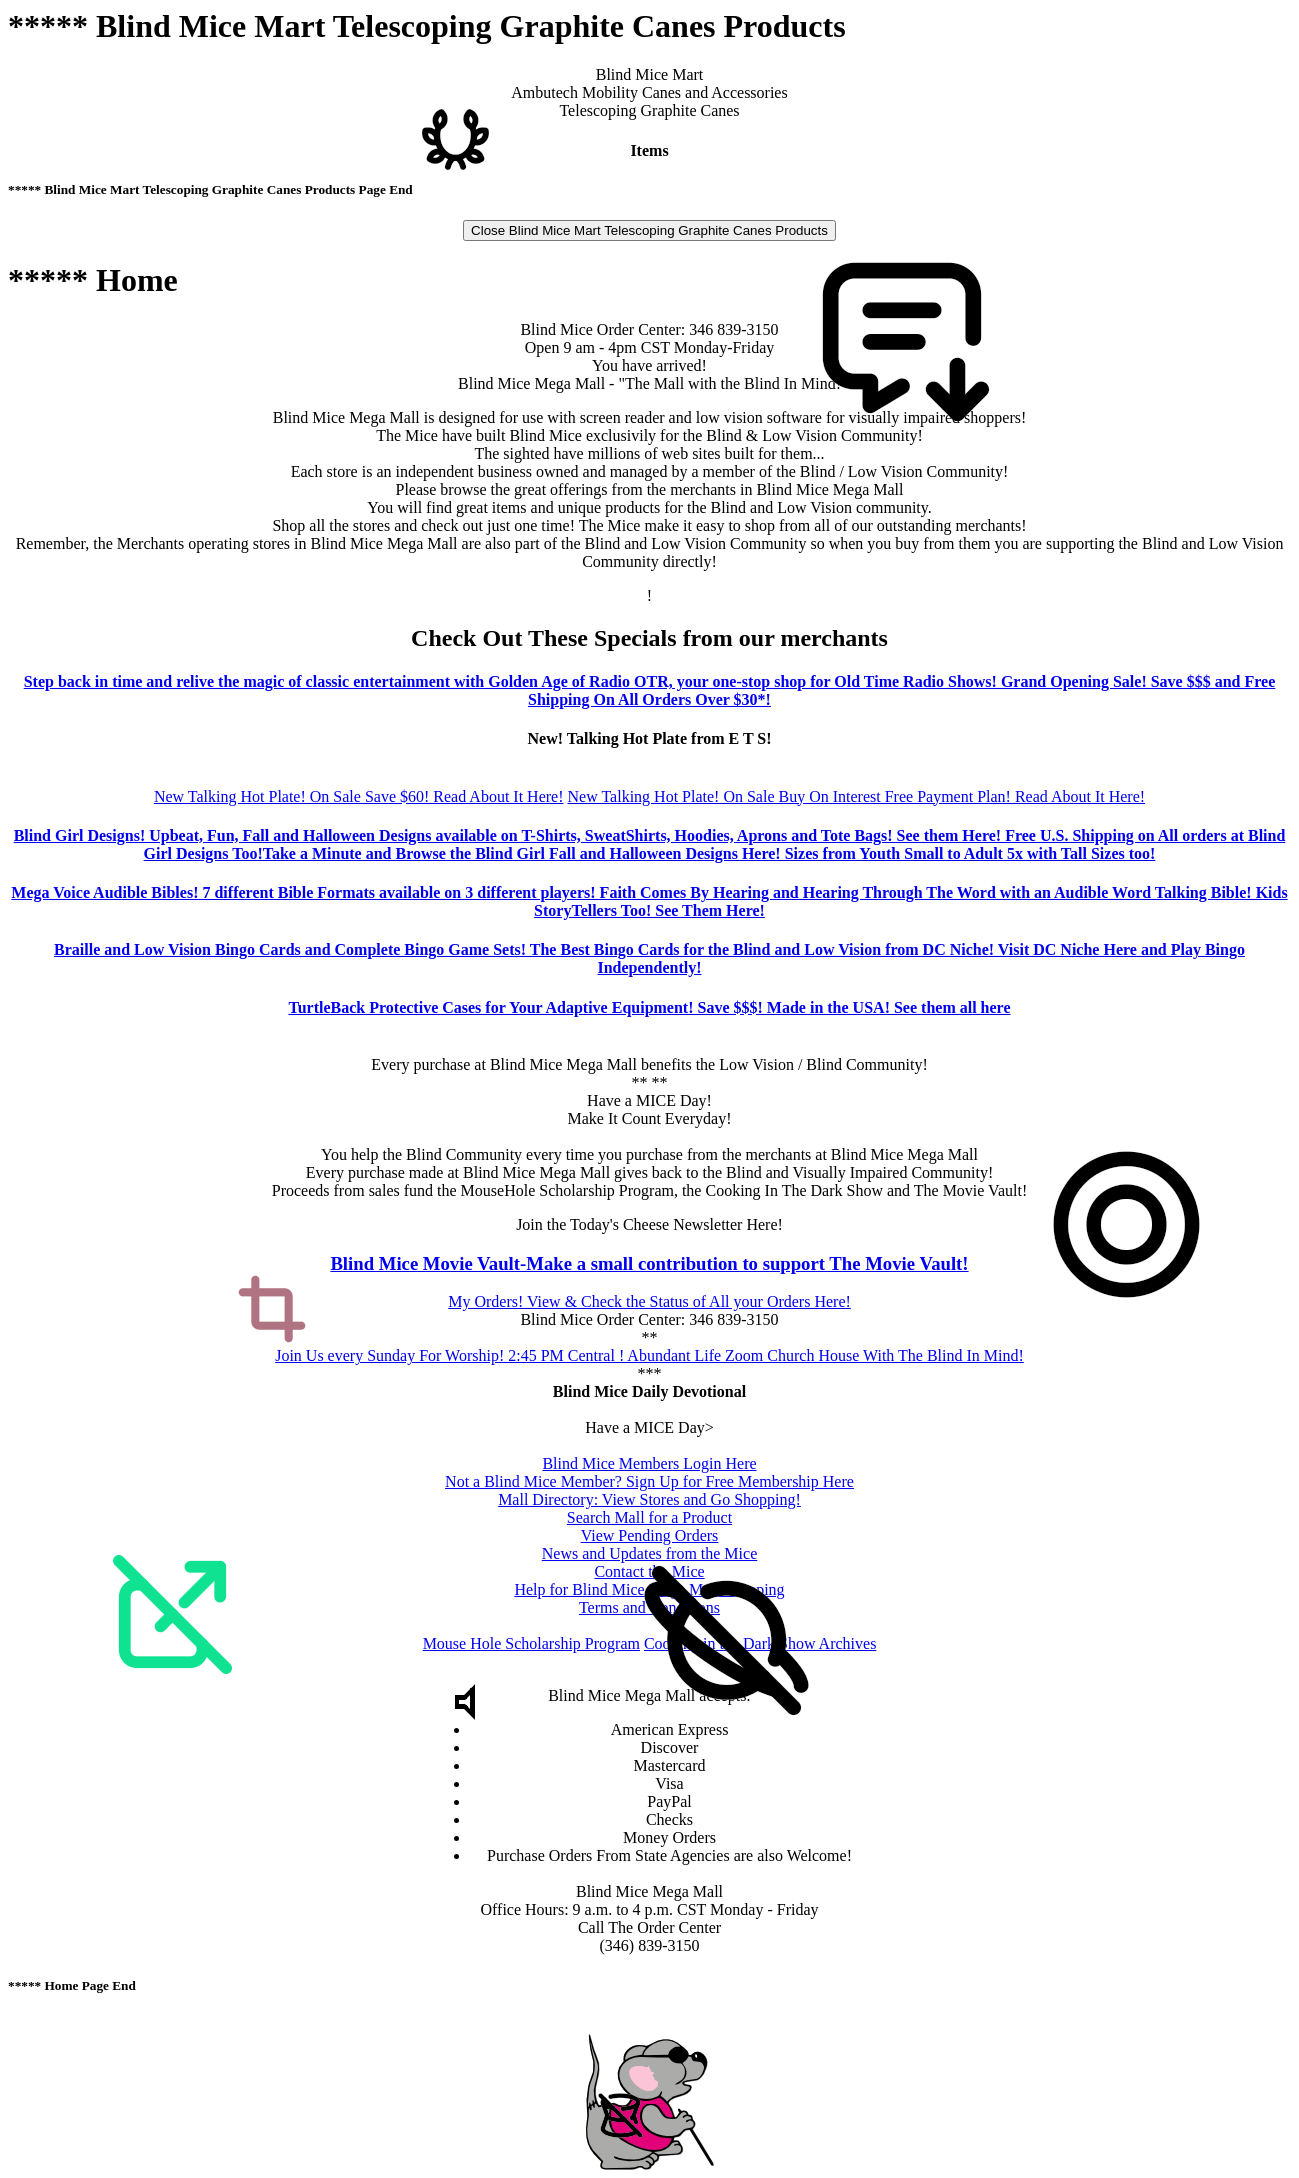 The width and height of the screenshot is (1299, 2178). Describe the element at coordinates (620, 2115) in the screenshot. I see `diabolo juggling mode disabled` at that location.